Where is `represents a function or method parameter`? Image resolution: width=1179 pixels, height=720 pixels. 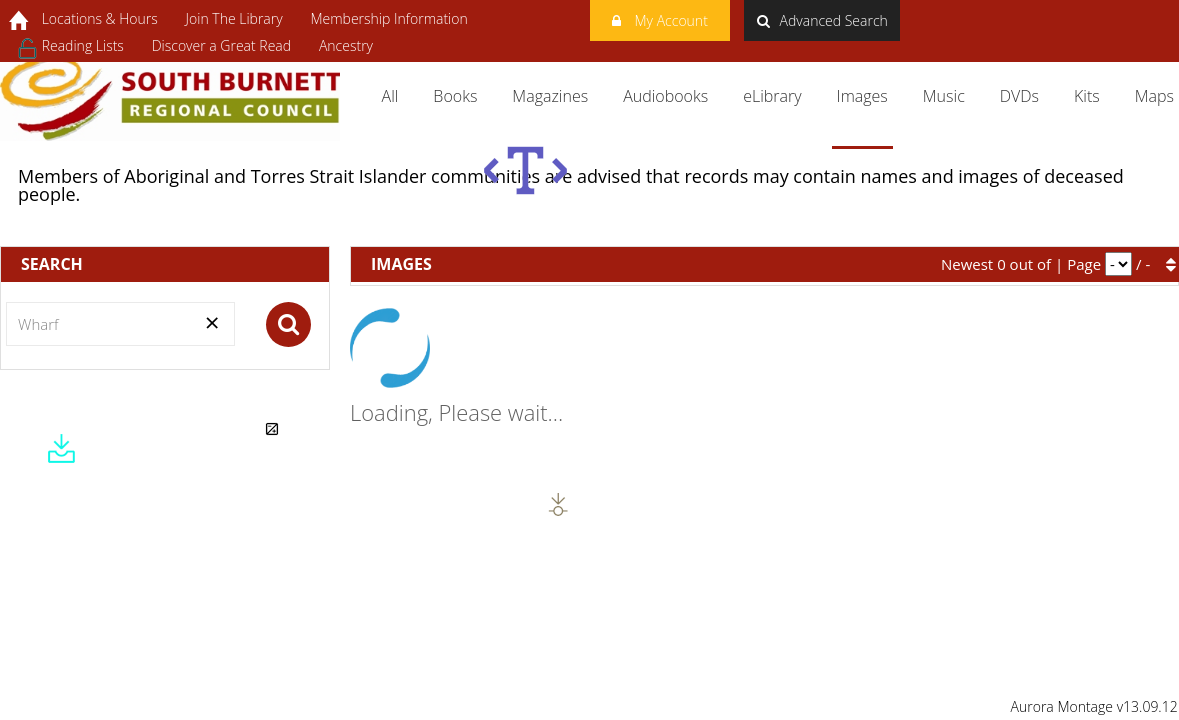 represents a function or method parameter is located at coordinates (525, 170).